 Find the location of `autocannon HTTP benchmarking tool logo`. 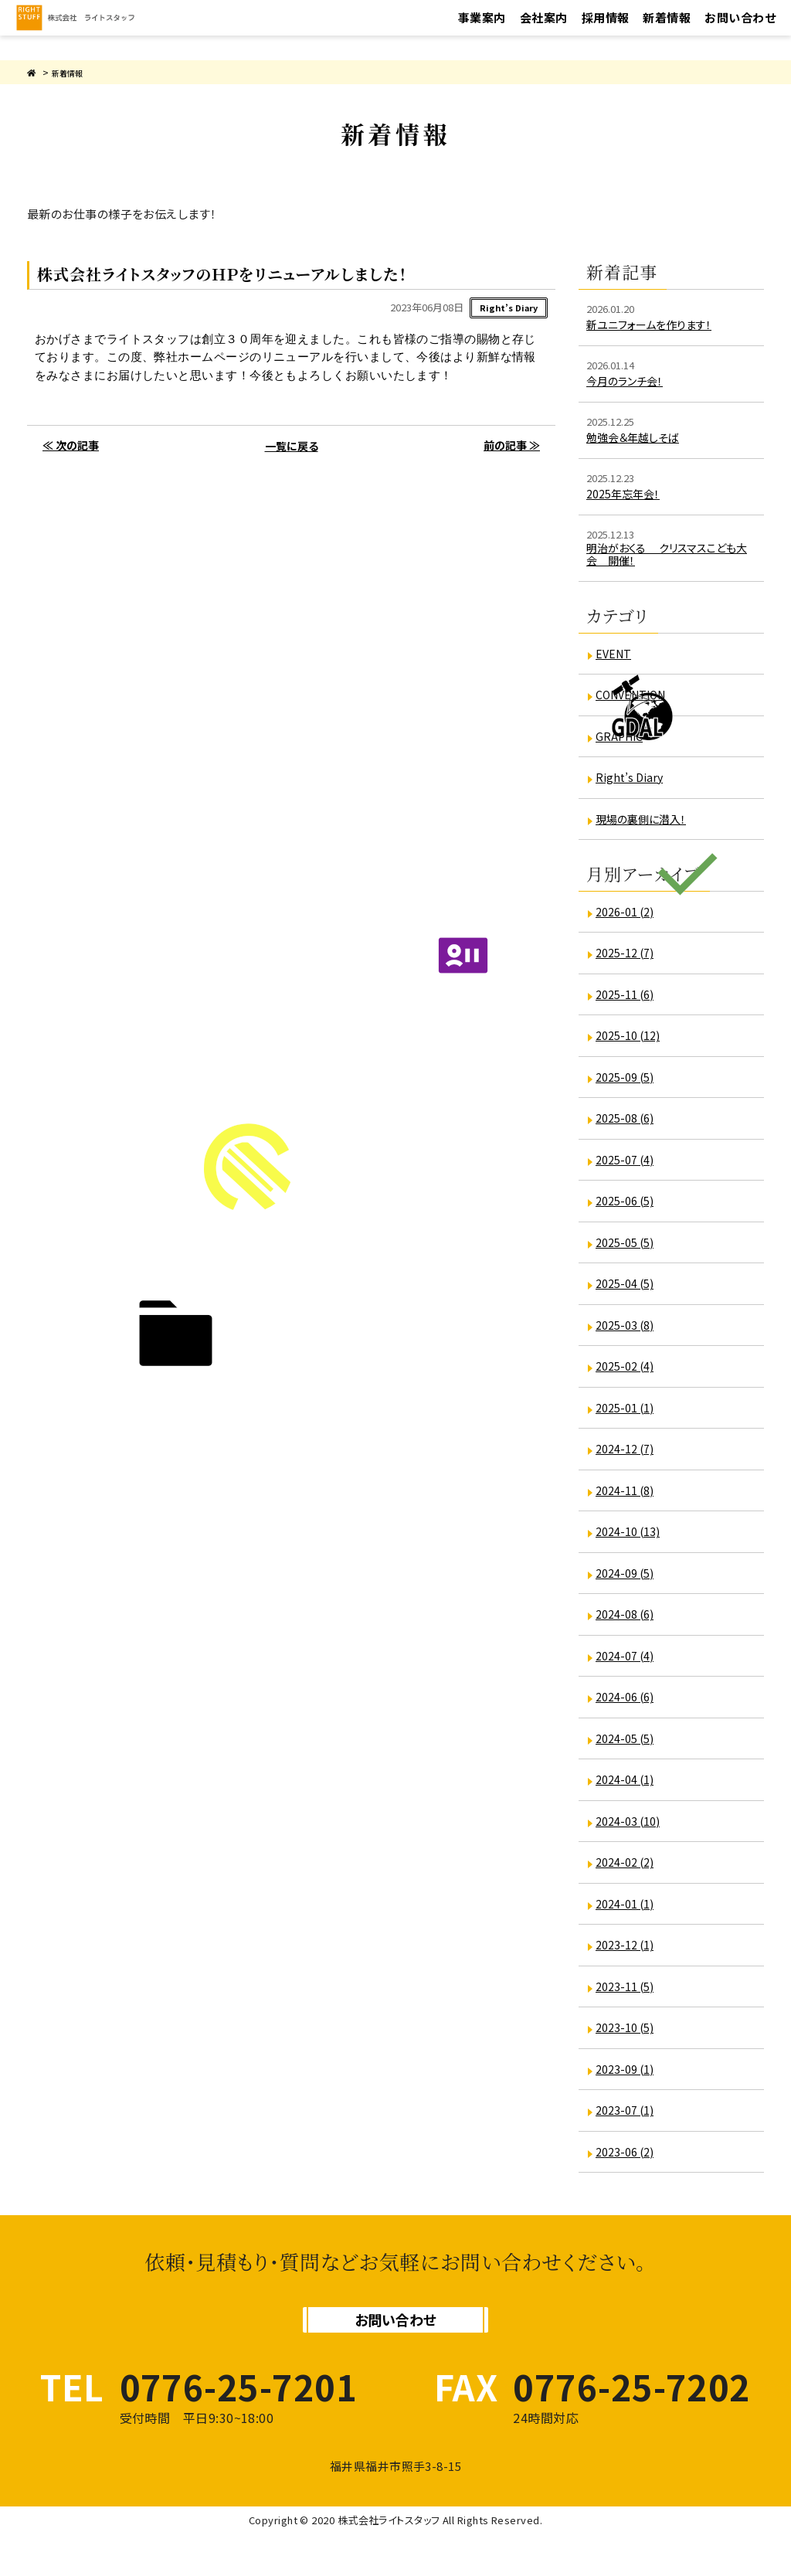

autocannon HTTP benchmarking tool logo is located at coordinates (247, 1167).